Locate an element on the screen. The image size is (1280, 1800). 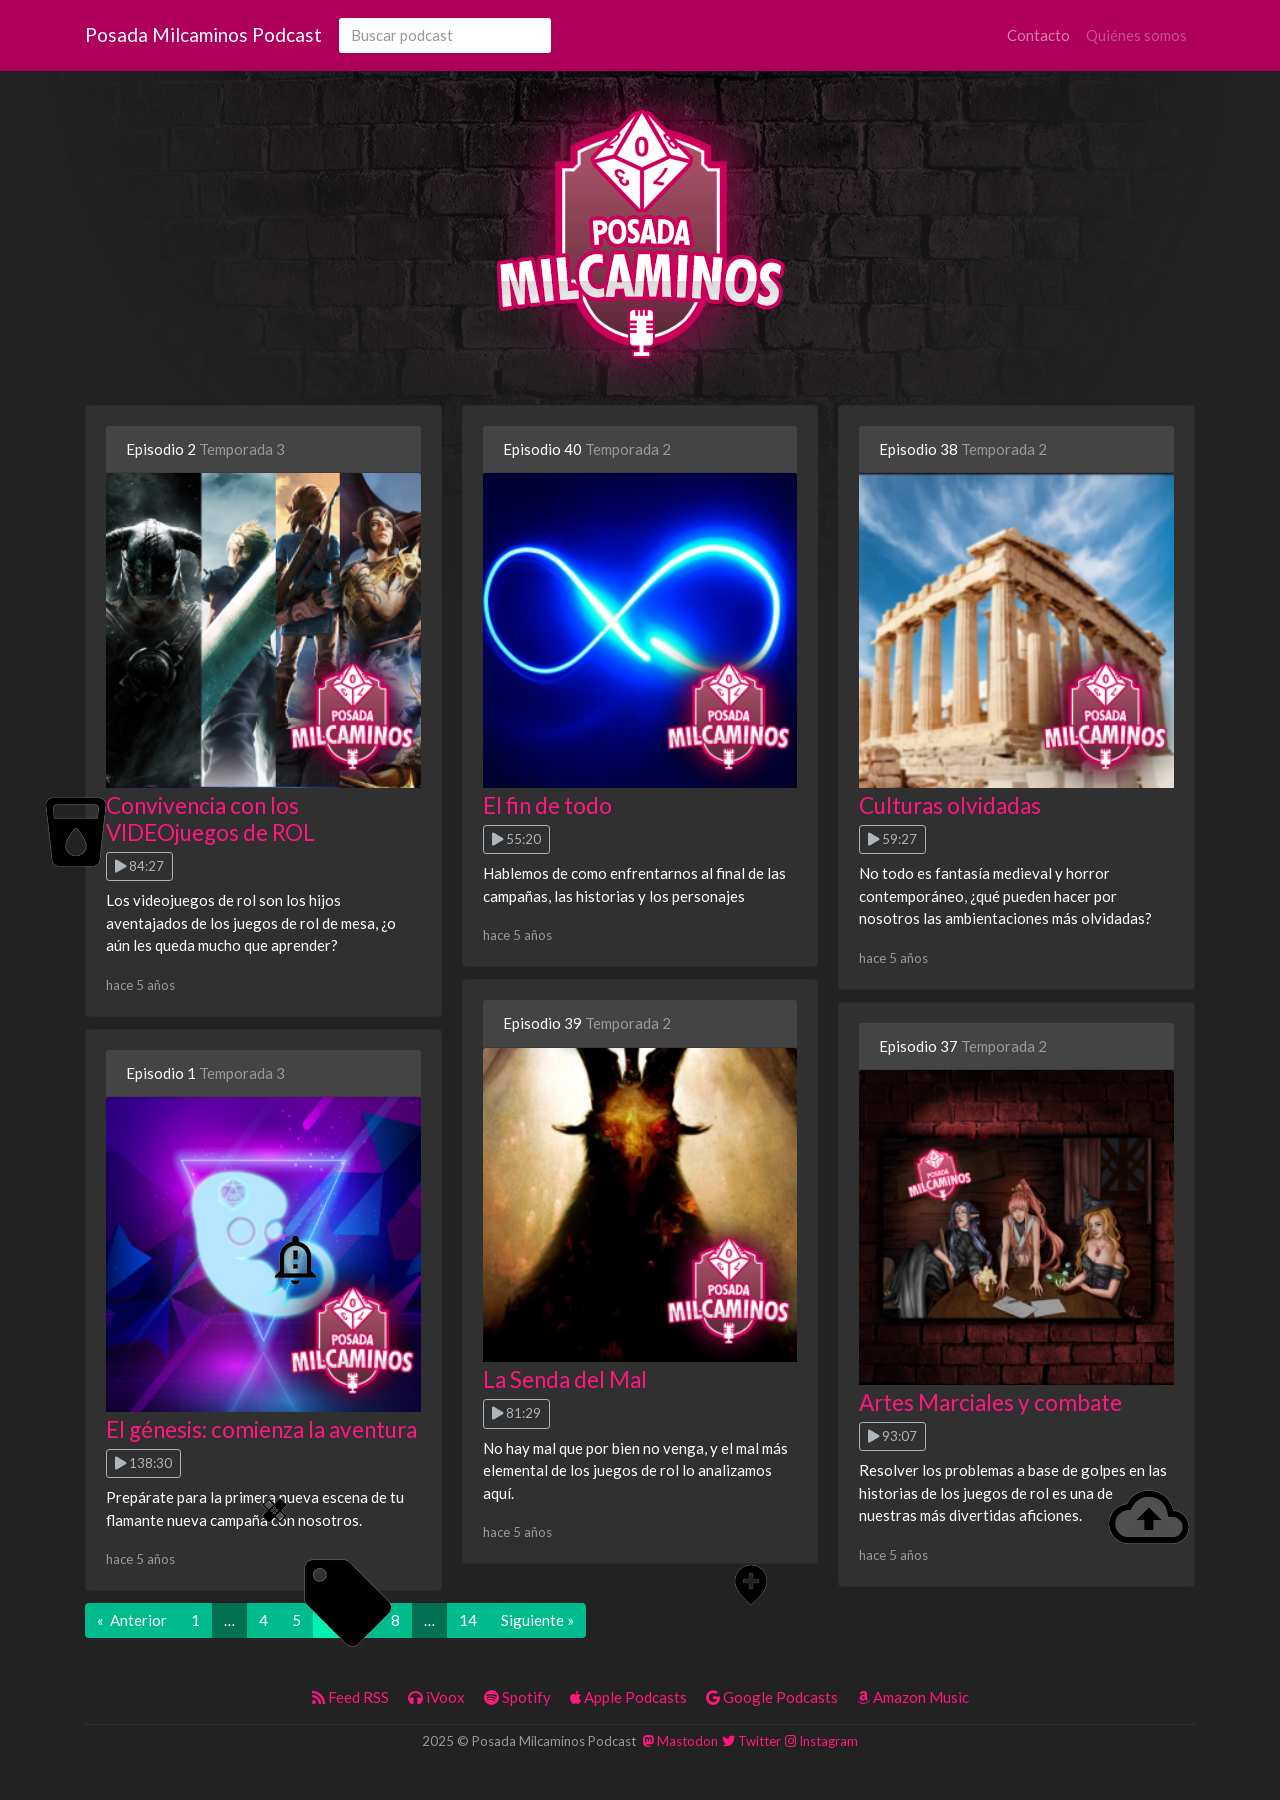
add a new location pin to the map is located at coordinates (751, 1585).